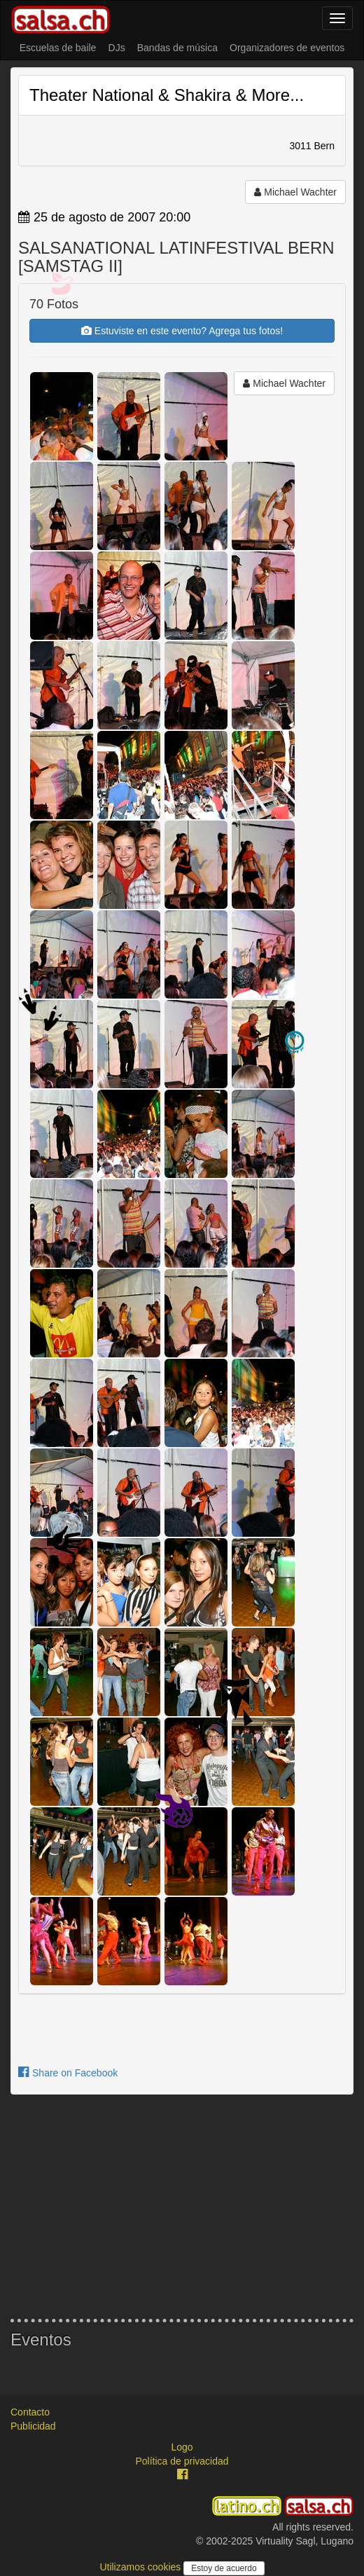 The height and width of the screenshot is (2576, 364). Describe the element at coordinates (173, 1809) in the screenshot. I see `fire-type attack or ability in a game` at that location.